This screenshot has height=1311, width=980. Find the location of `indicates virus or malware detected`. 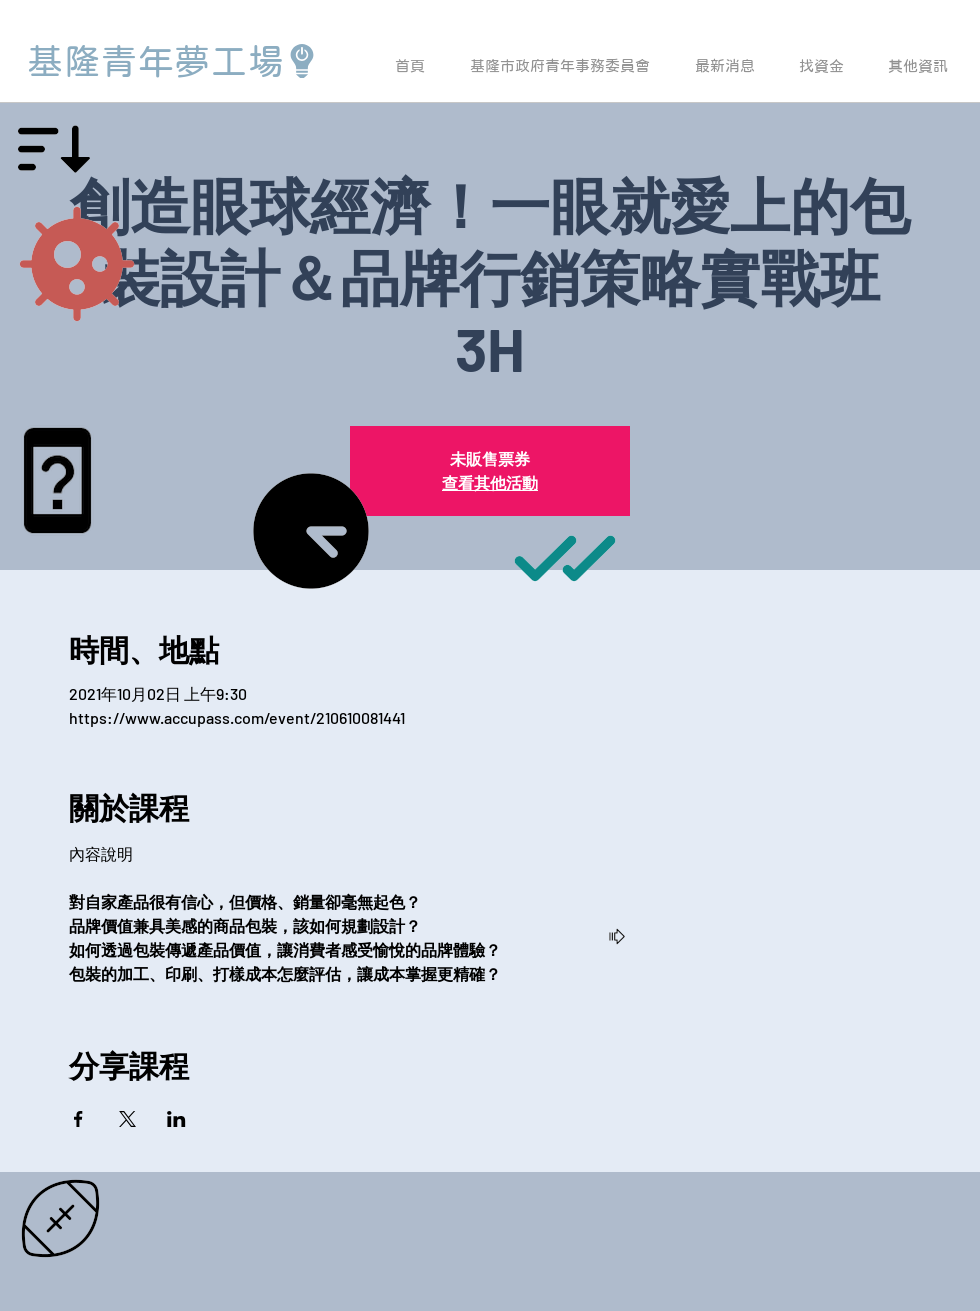

indicates virus or malware detected is located at coordinates (77, 264).